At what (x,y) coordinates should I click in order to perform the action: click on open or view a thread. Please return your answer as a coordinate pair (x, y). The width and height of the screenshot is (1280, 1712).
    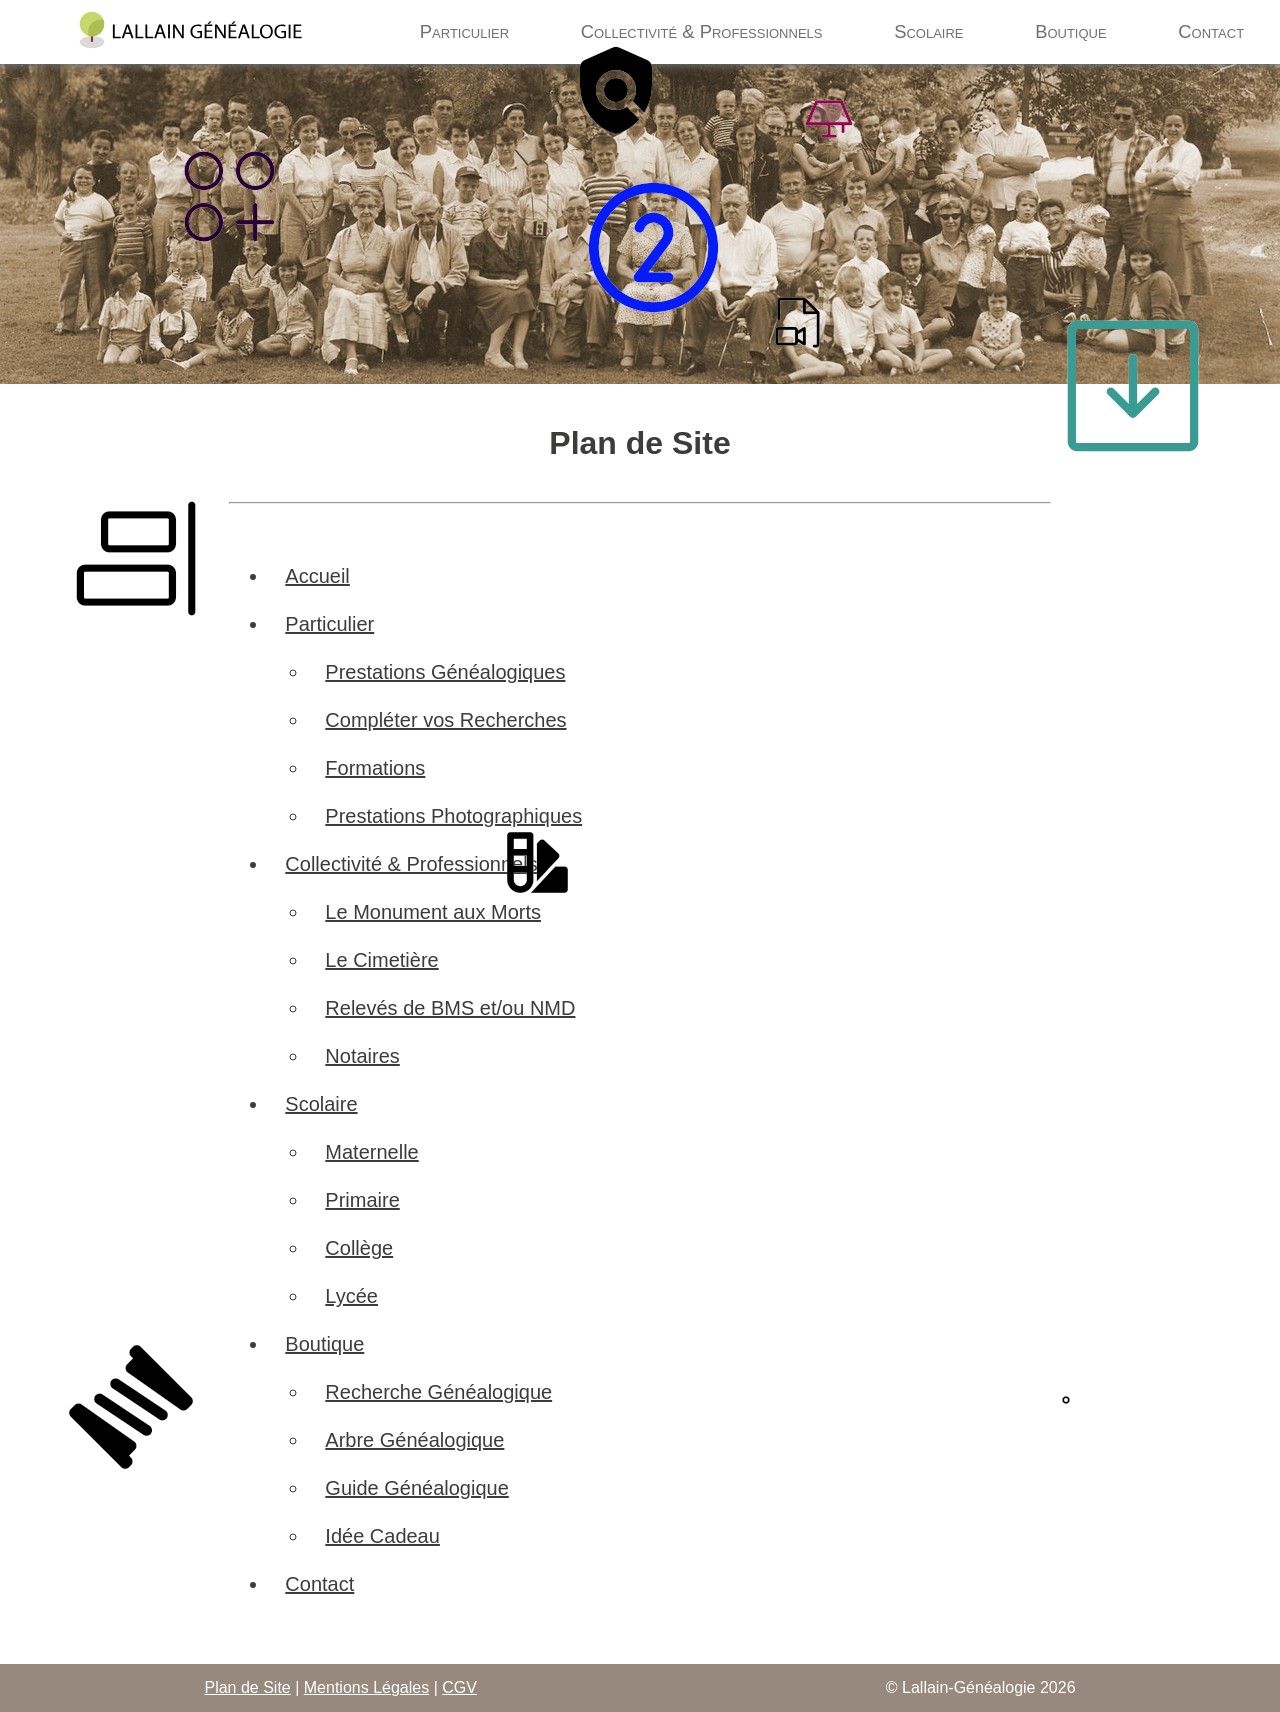
    Looking at the image, I should click on (131, 1407).